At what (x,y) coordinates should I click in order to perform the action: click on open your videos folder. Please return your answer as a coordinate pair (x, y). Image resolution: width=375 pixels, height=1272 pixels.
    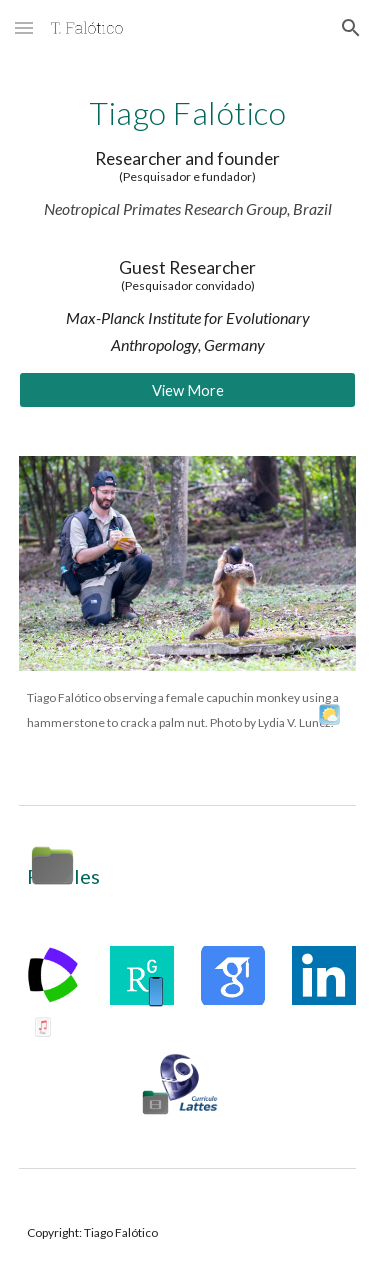
    Looking at the image, I should click on (155, 1102).